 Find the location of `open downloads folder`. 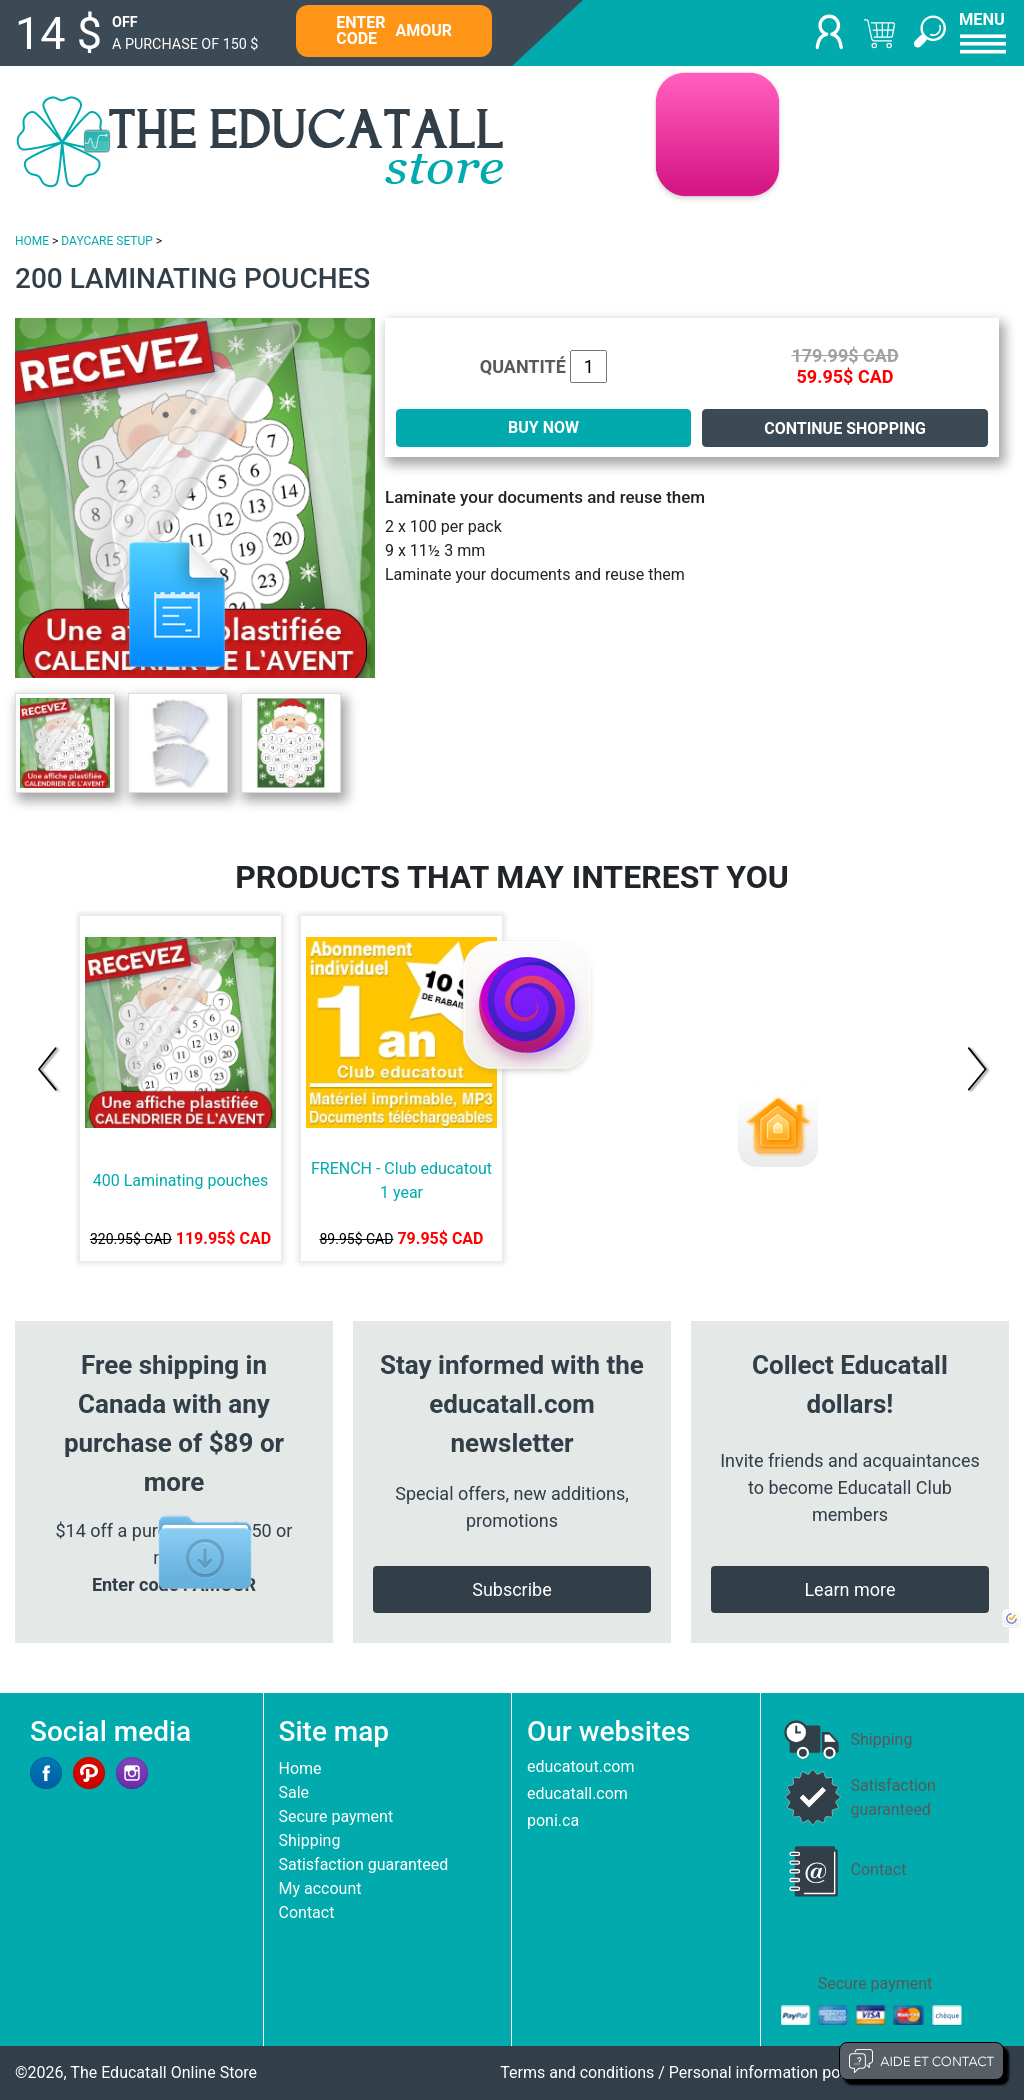

open downloads folder is located at coordinates (205, 1552).